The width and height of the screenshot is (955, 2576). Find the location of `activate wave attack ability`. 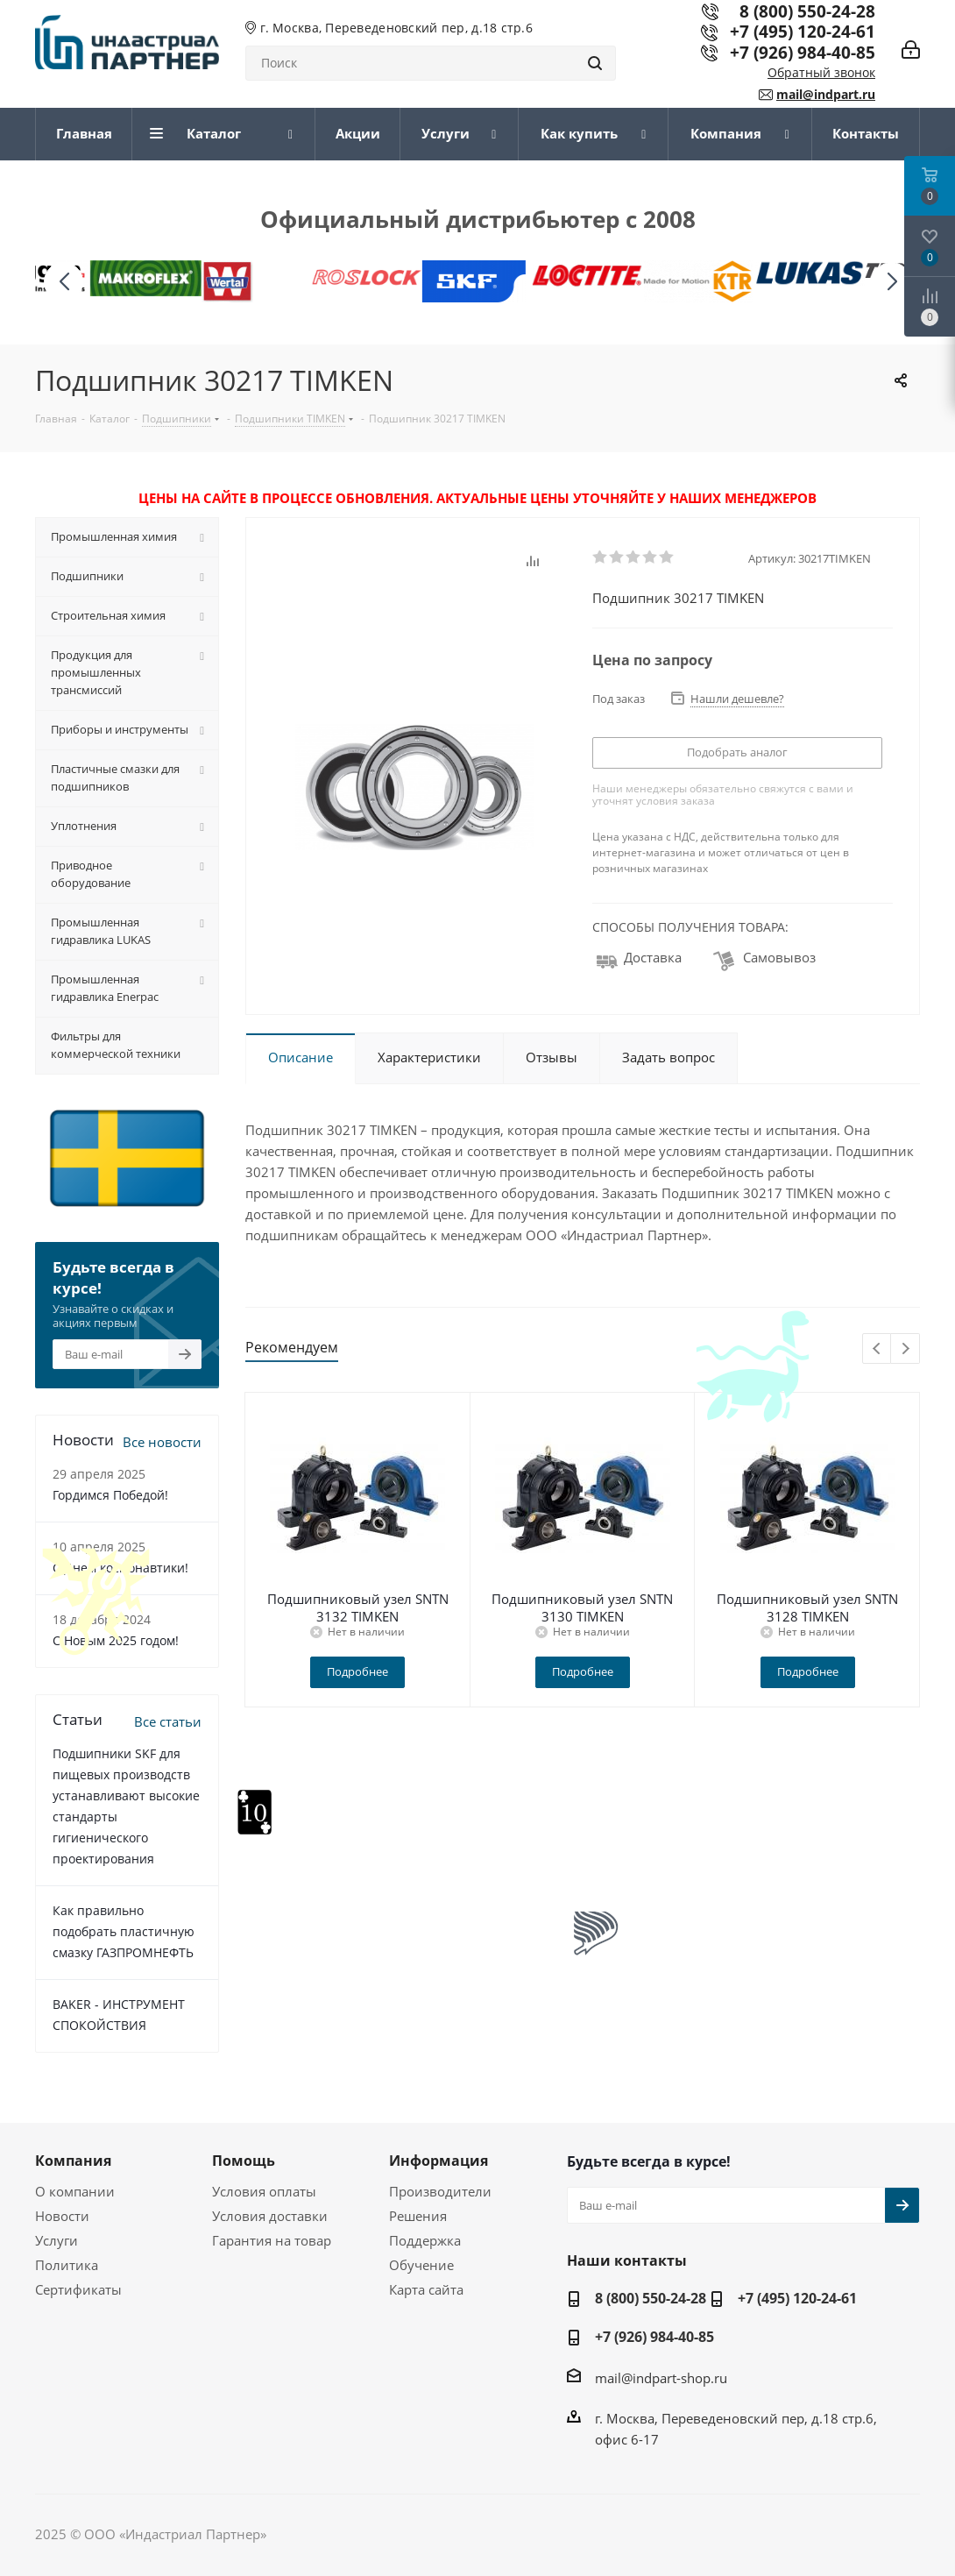

activate wave attack ability is located at coordinates (596, 1934).